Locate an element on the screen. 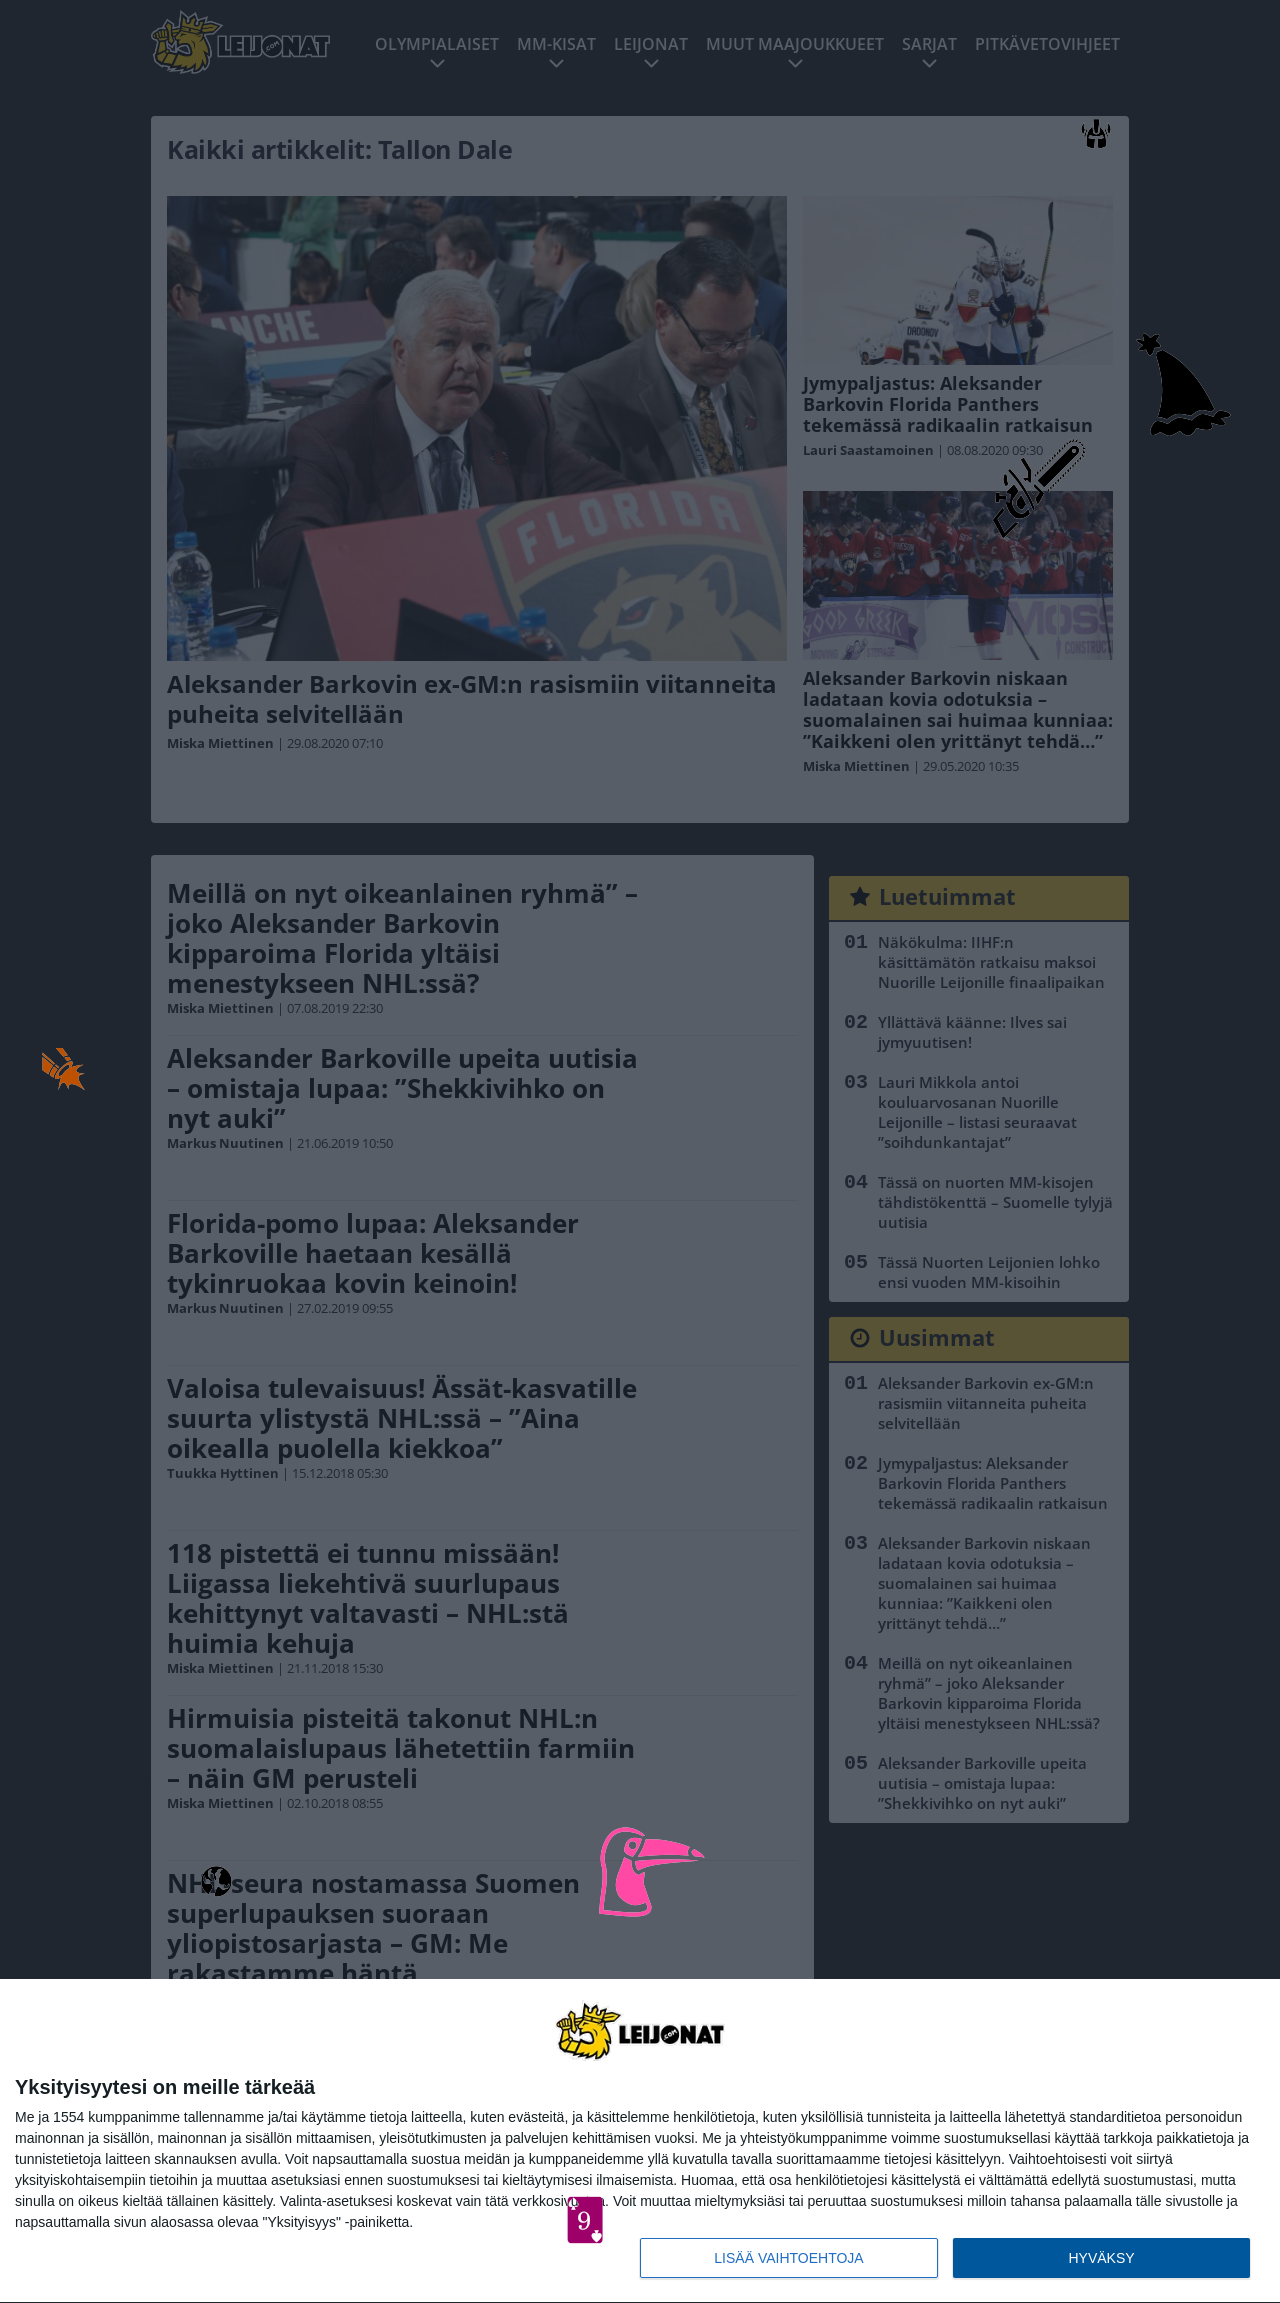 The image size is (1280, 2303). chainsaw tool or equipment icon is located at coordinates (1039, 488).